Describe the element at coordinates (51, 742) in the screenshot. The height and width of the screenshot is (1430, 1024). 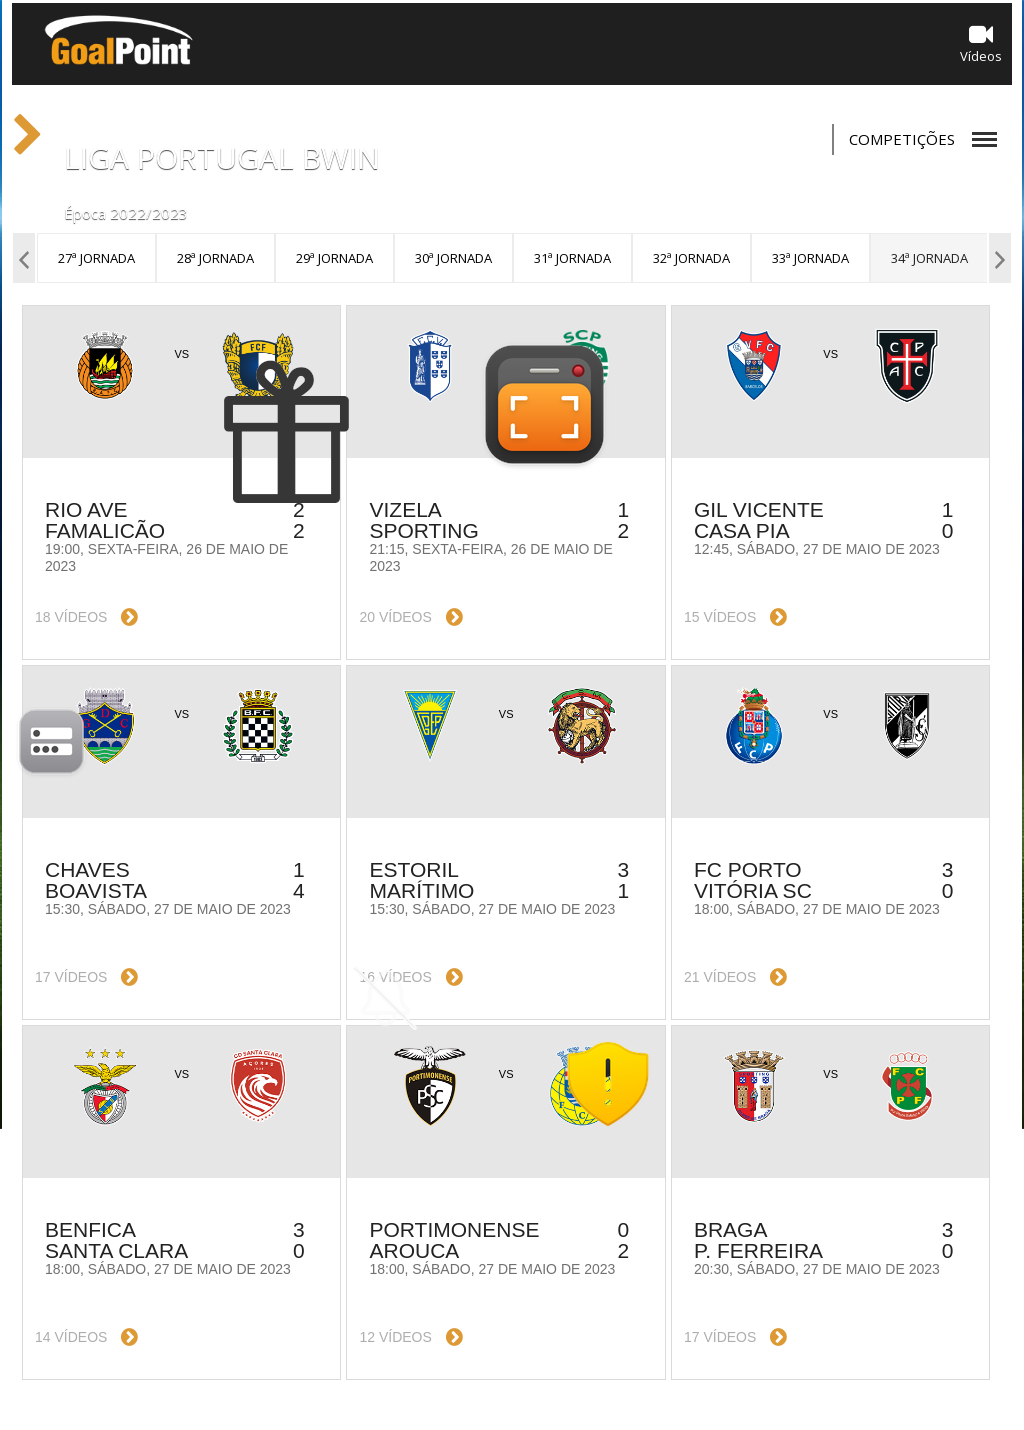
I see `access login and authentication settings` at that location.